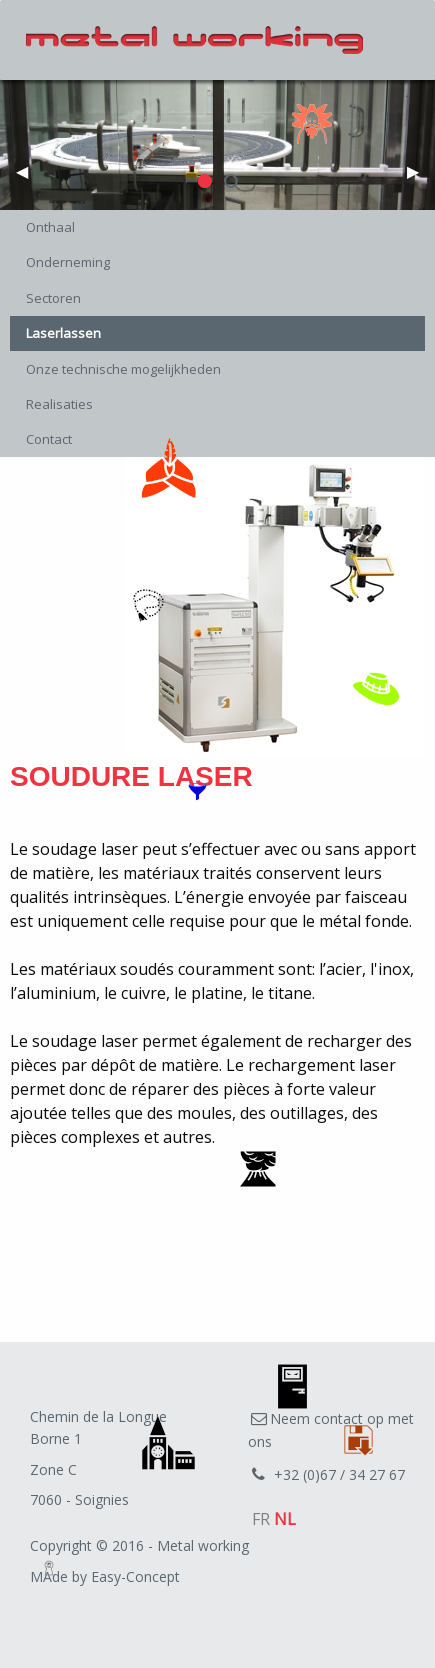 This screenshot has width=435, height=1668. What do you see at coordinates (358, 1439) in the screenshot?
I see `load a saved game or file` at bounding box center [358, 1439].